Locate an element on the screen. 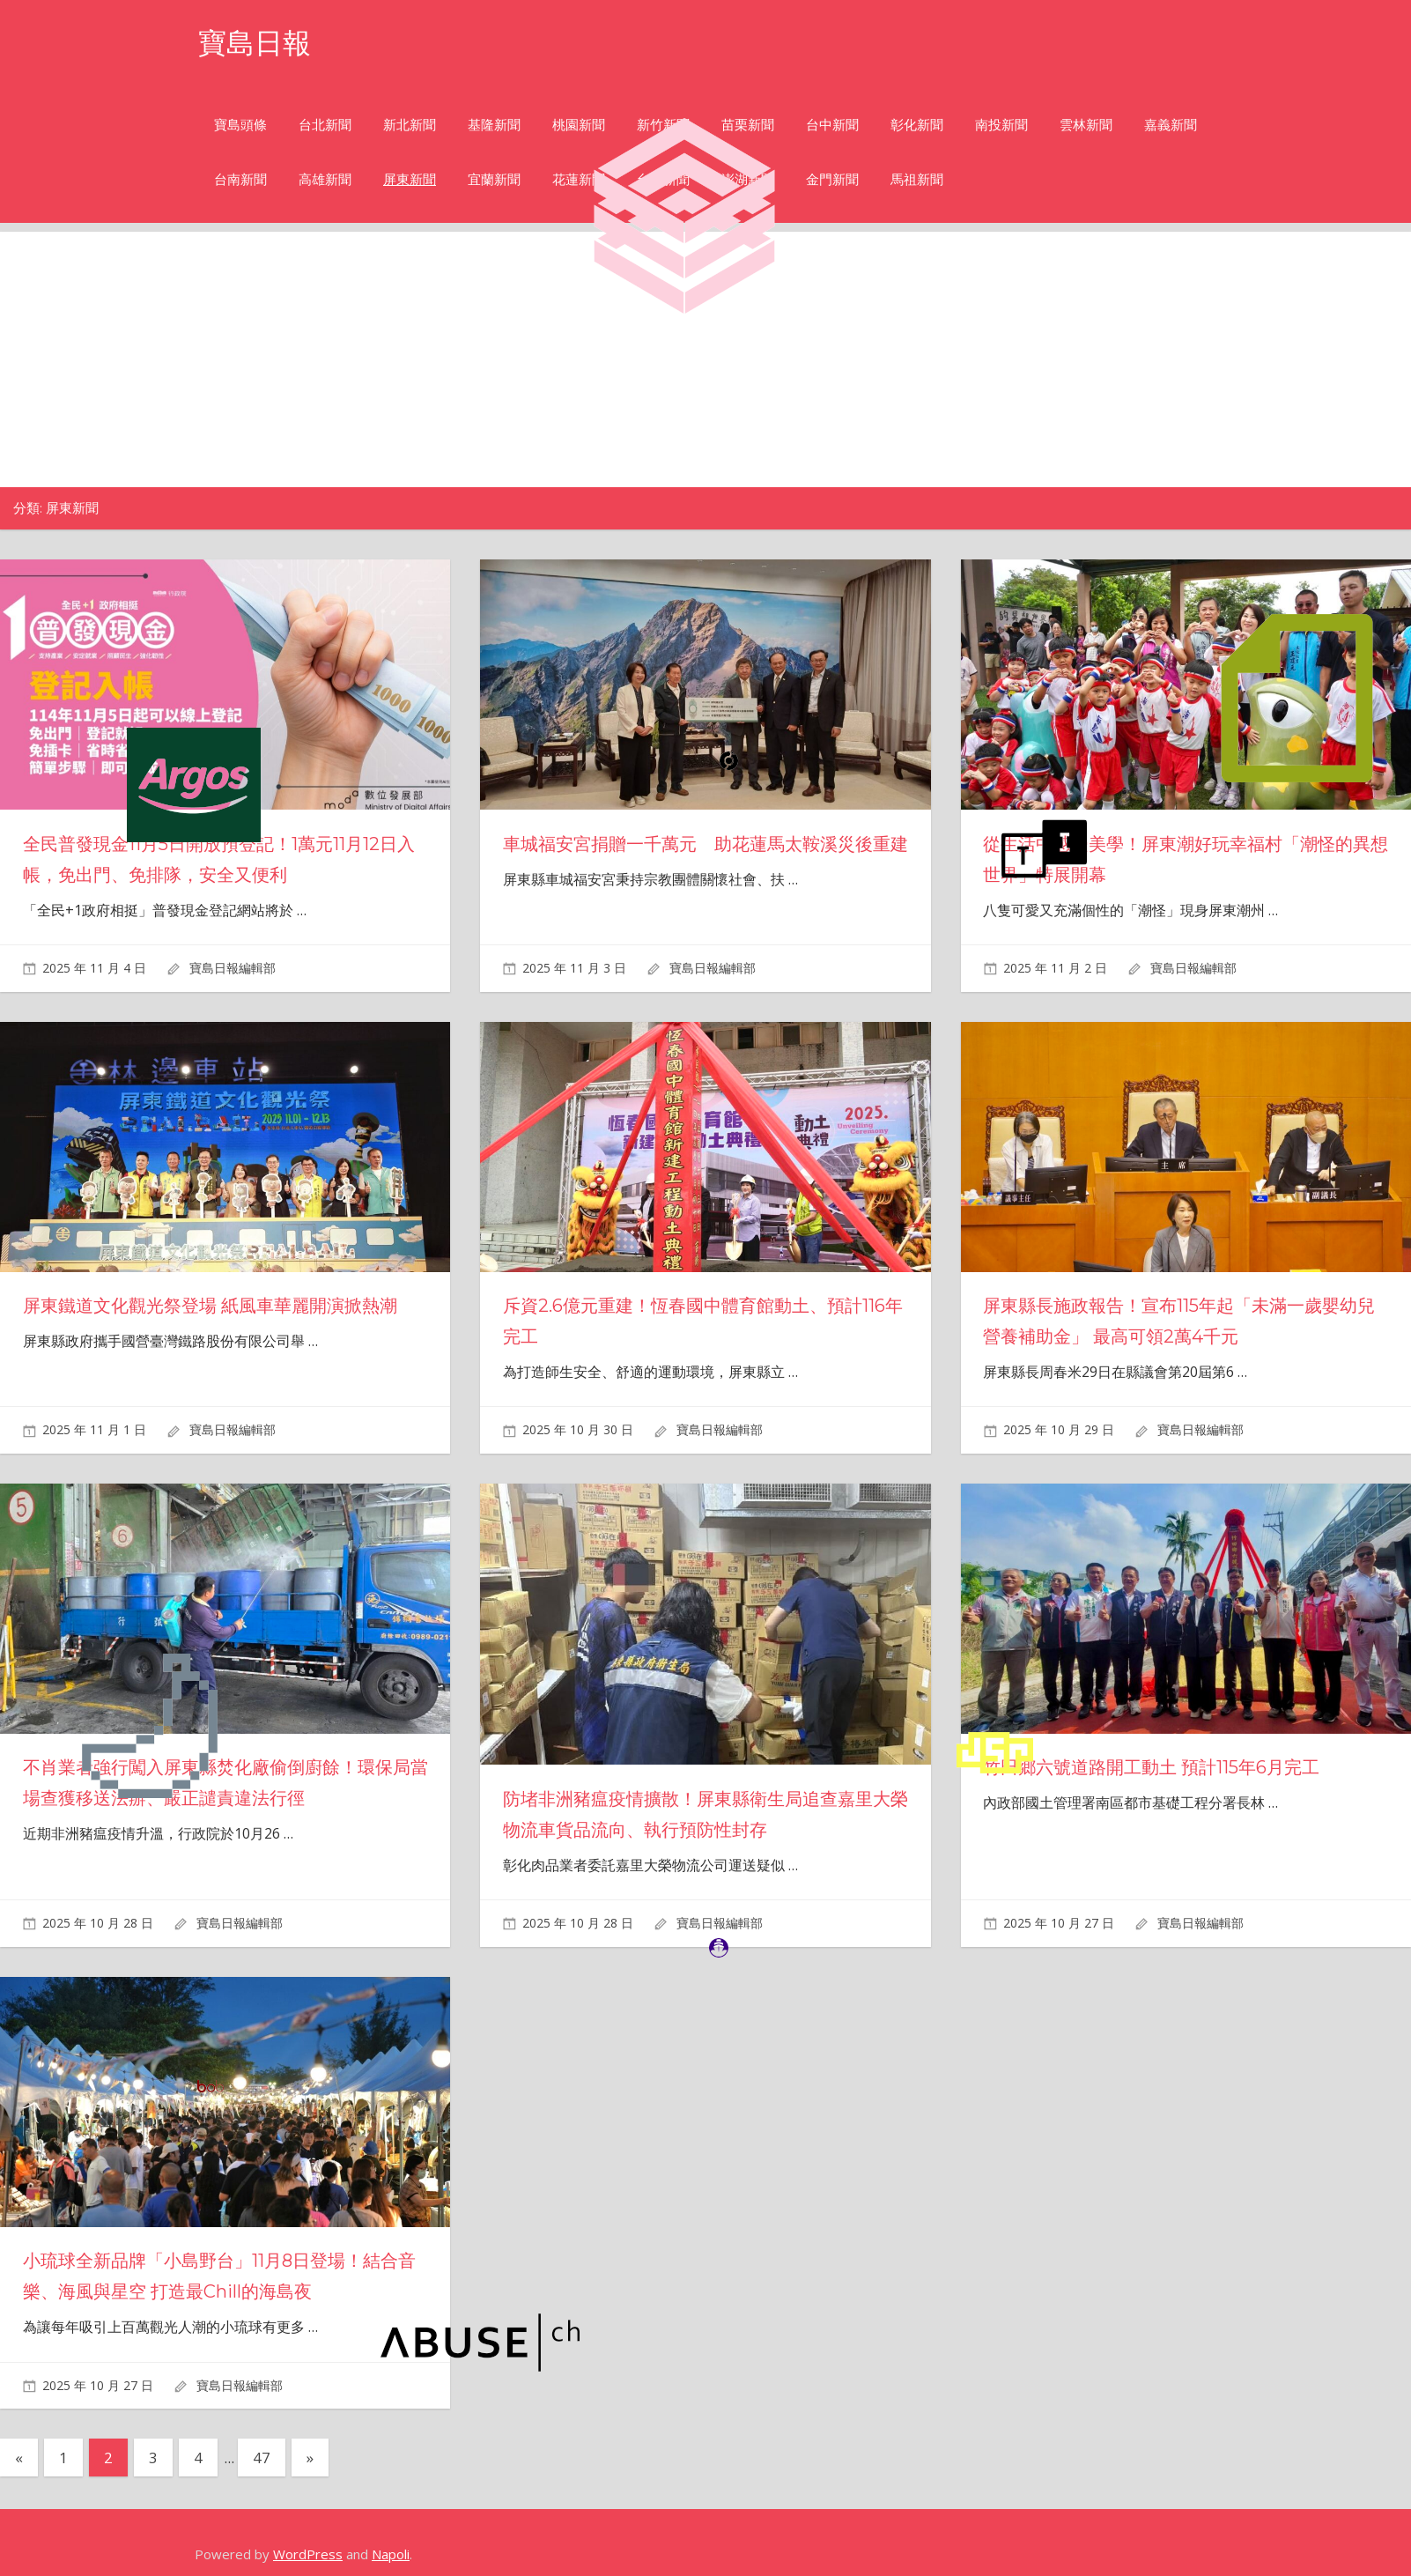 The width and height of the screenshot is (1411, 2576). Argos retailer logo is located at coordinates (194, 785).